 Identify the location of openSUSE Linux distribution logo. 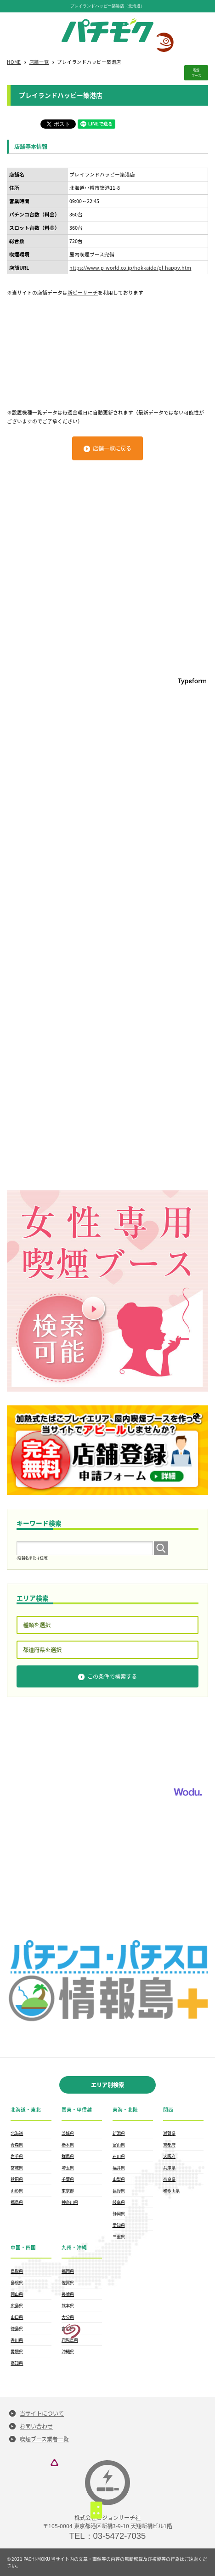
(165, 42).